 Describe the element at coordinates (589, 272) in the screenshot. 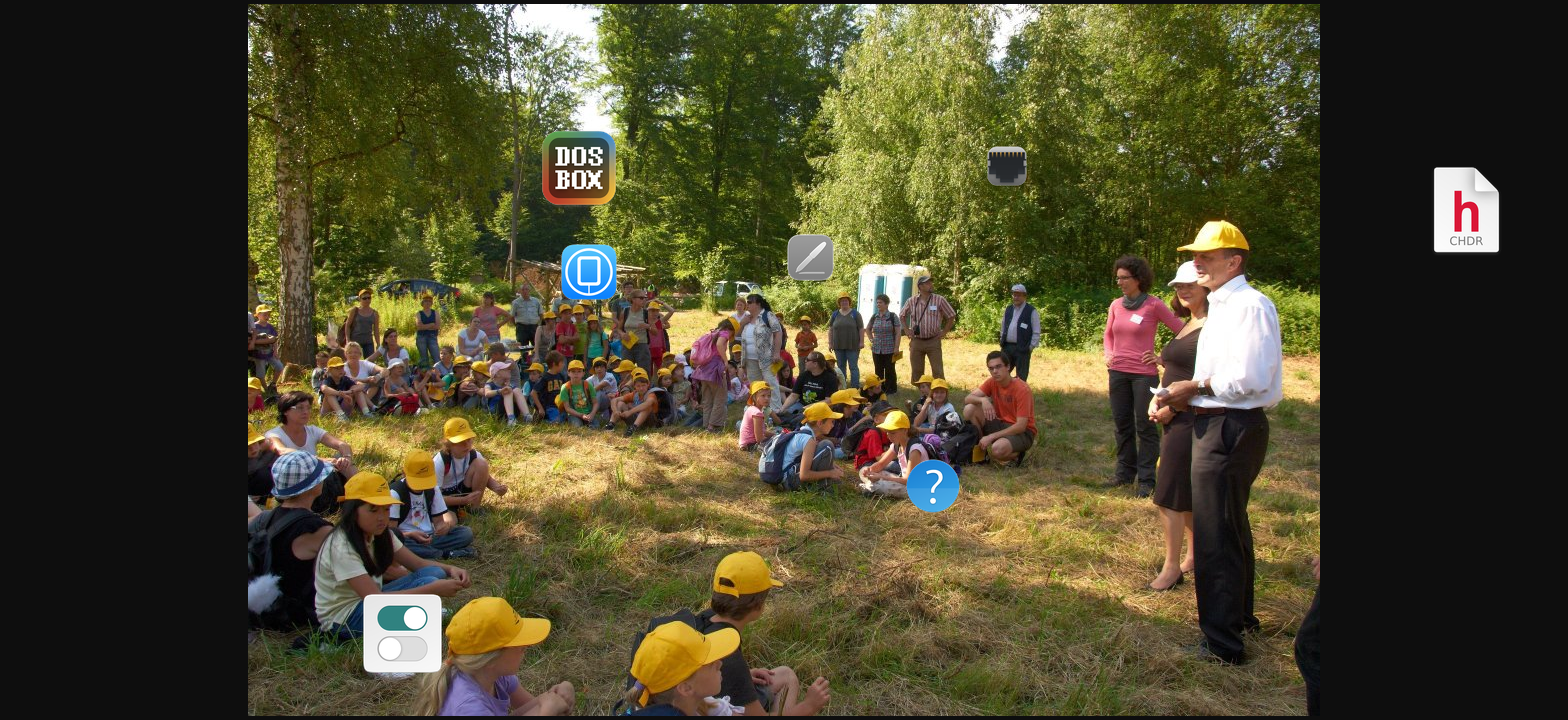

I see `preview files or documents quickly` at that location.